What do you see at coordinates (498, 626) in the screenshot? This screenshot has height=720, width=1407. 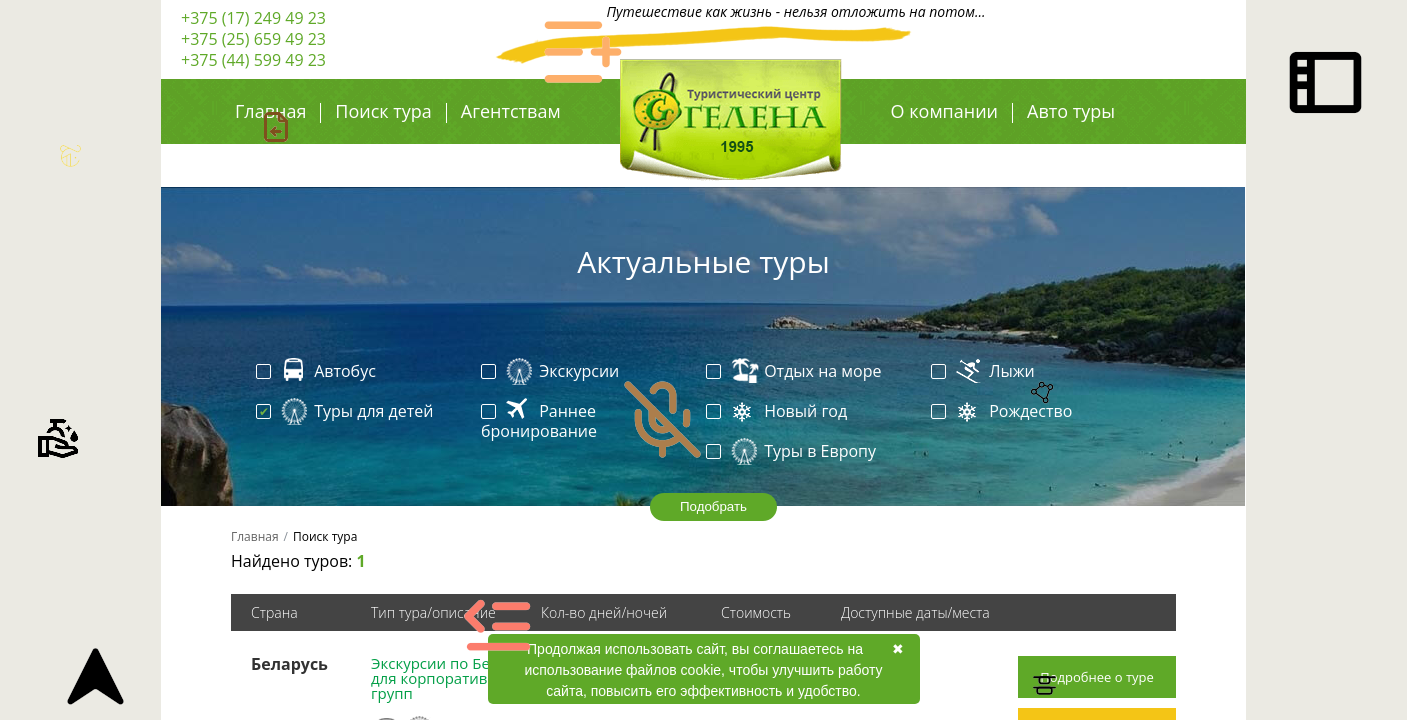 I see `decrease text indentation` at bounding box center [498, 626].